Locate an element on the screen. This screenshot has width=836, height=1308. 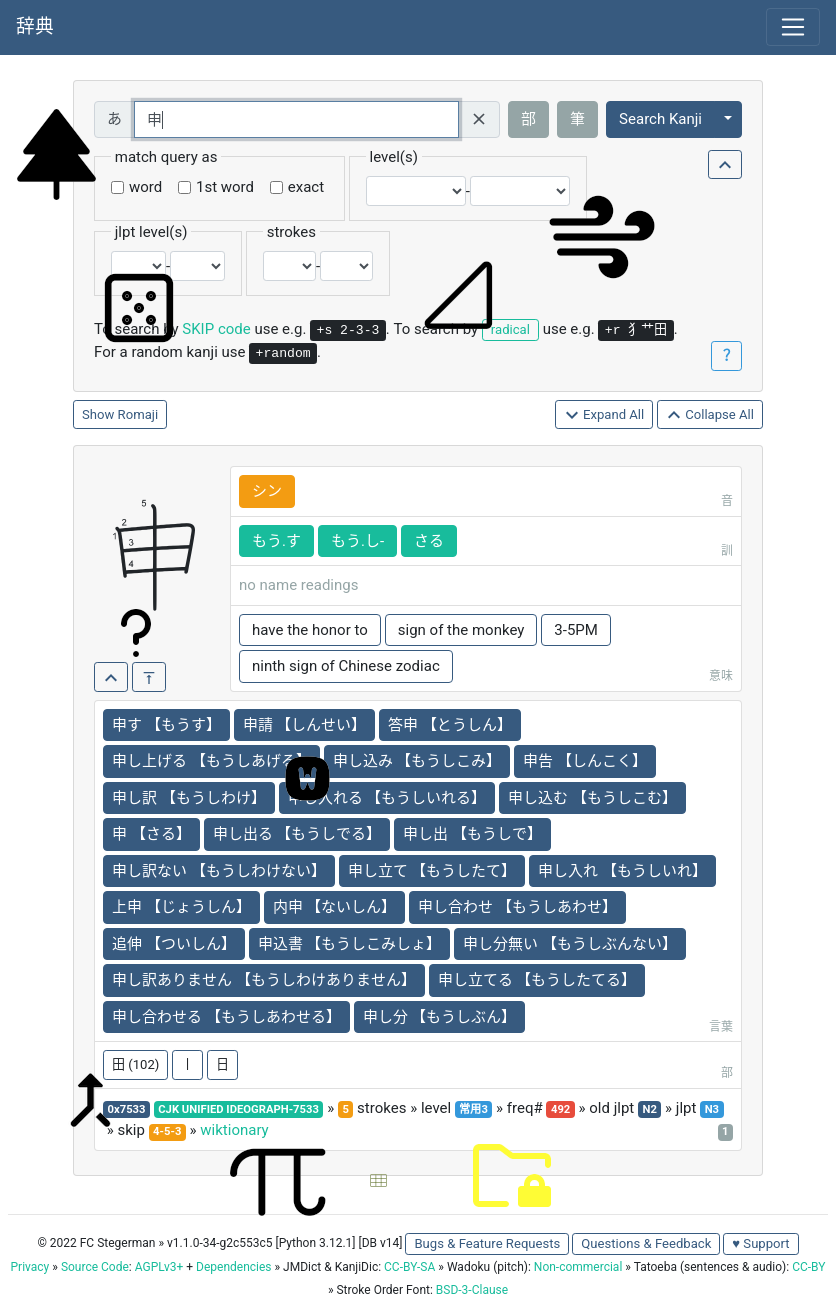
access help or support is located at coordinates (136, 633).